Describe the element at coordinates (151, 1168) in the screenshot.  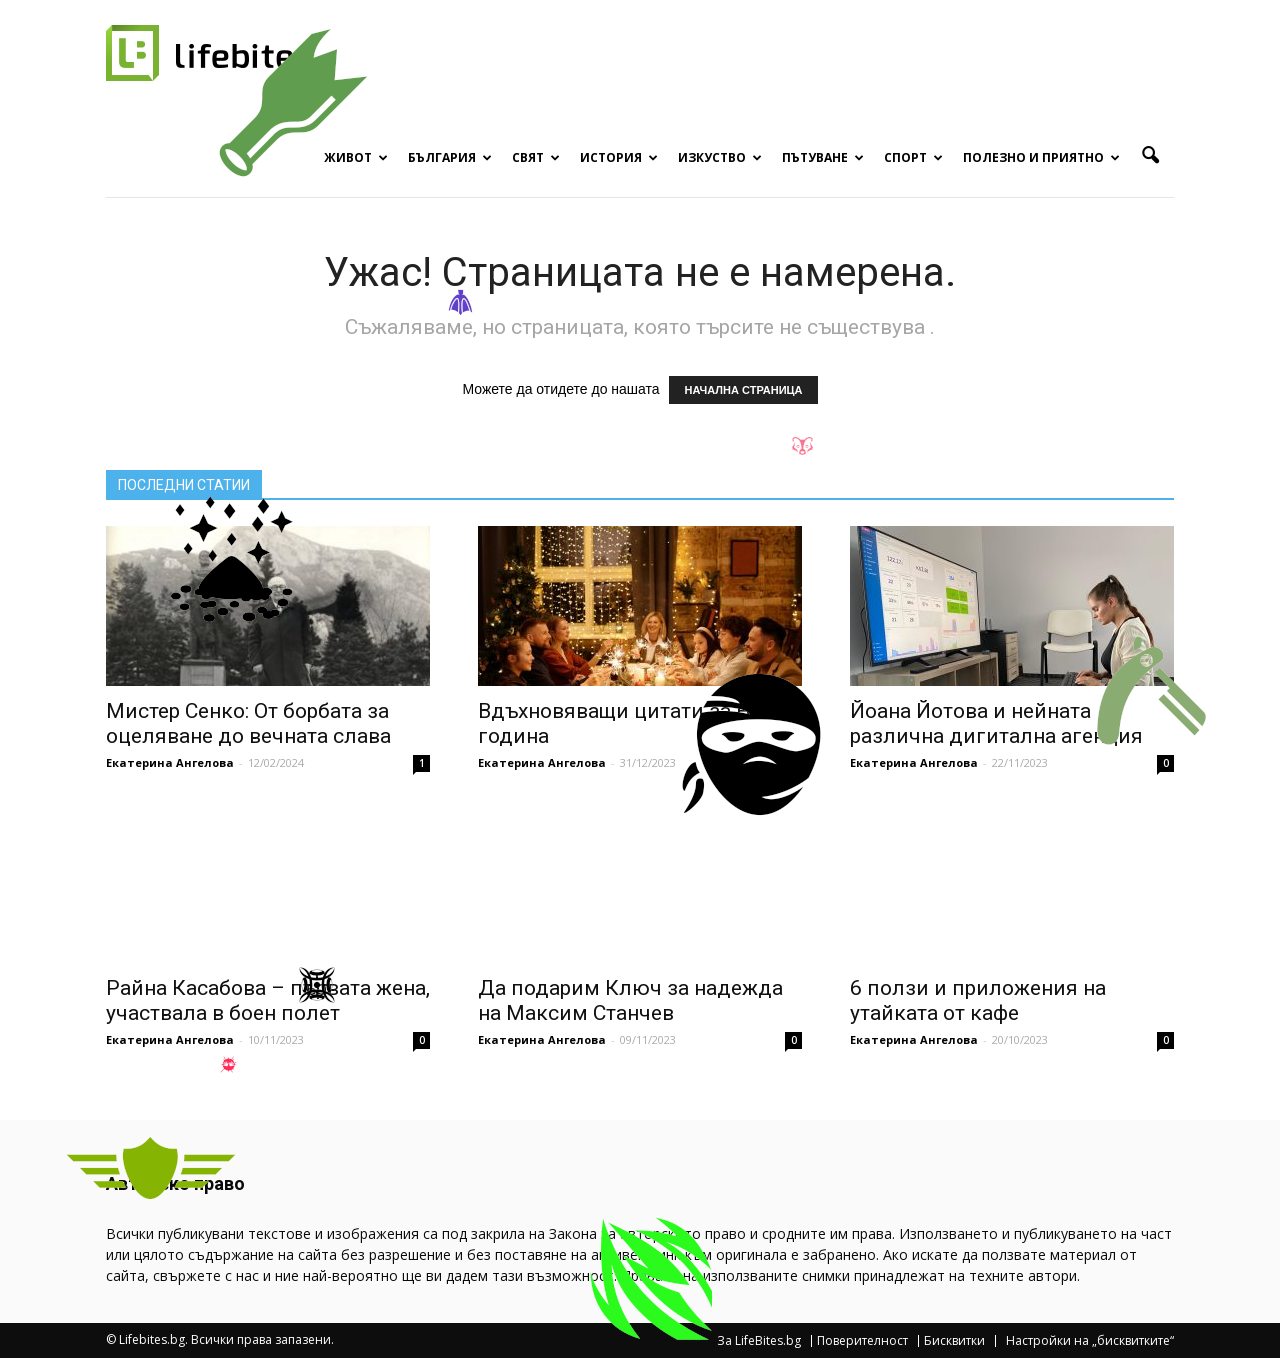
I see `air force or military aviation badge` at that location.